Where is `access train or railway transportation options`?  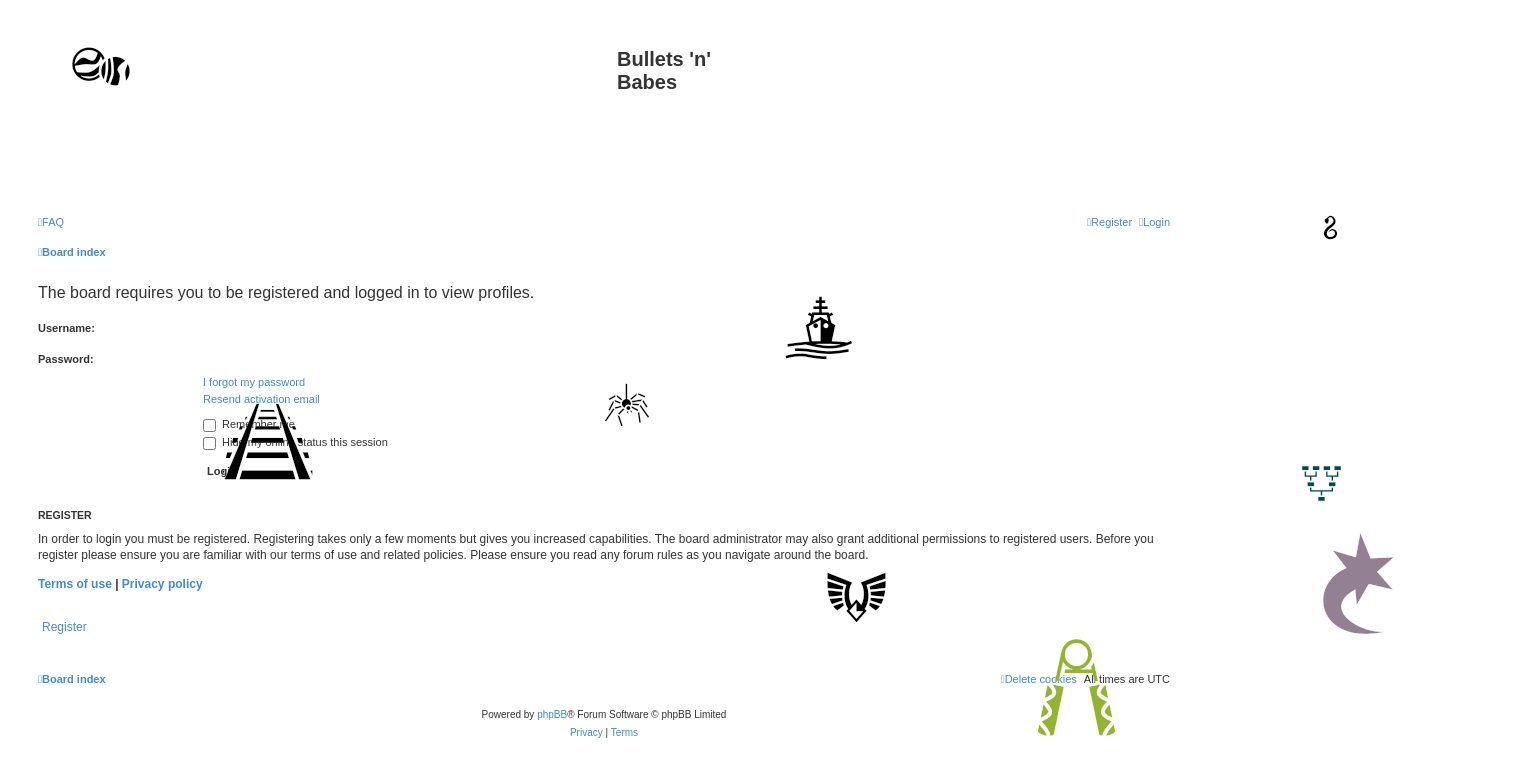 access train or railway transportation options is located at coordinates (267, 435).